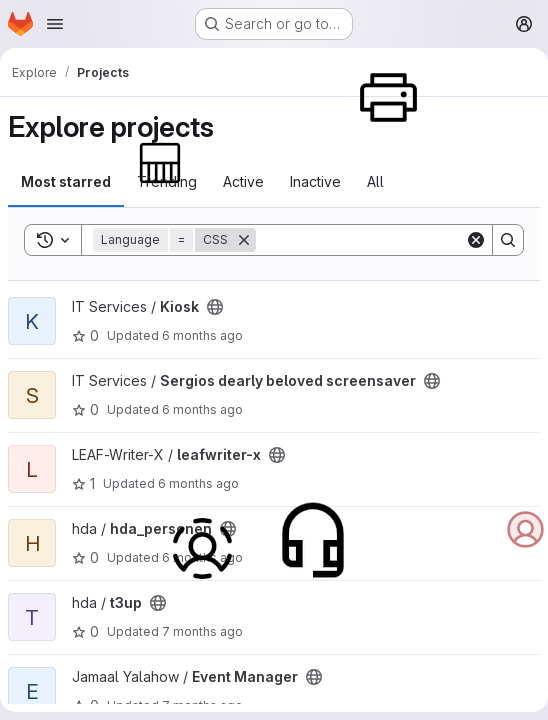  What do you see at coordinates (160, 163) in the screenshot?
I see `toggle bottom panel visibility` at bounding box center [160, 163].